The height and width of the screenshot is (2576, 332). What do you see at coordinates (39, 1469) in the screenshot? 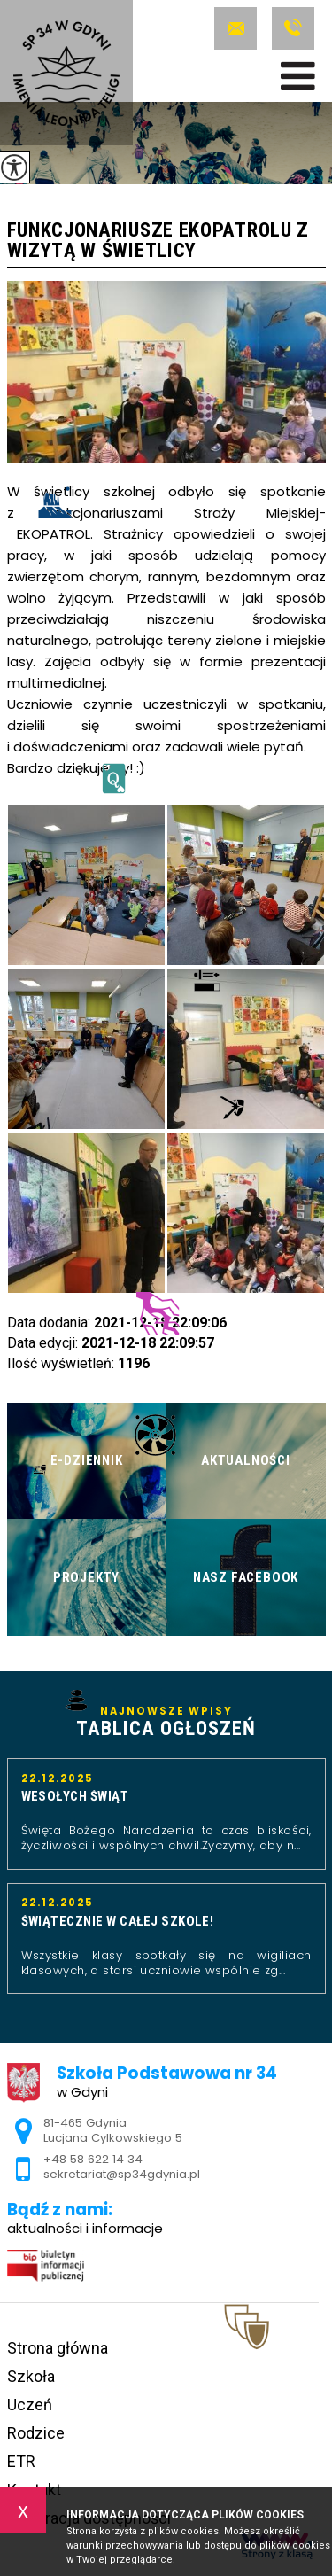
I see `pneumatic stapler tool in a crafting or building game` at bounding box center [39, 1469].